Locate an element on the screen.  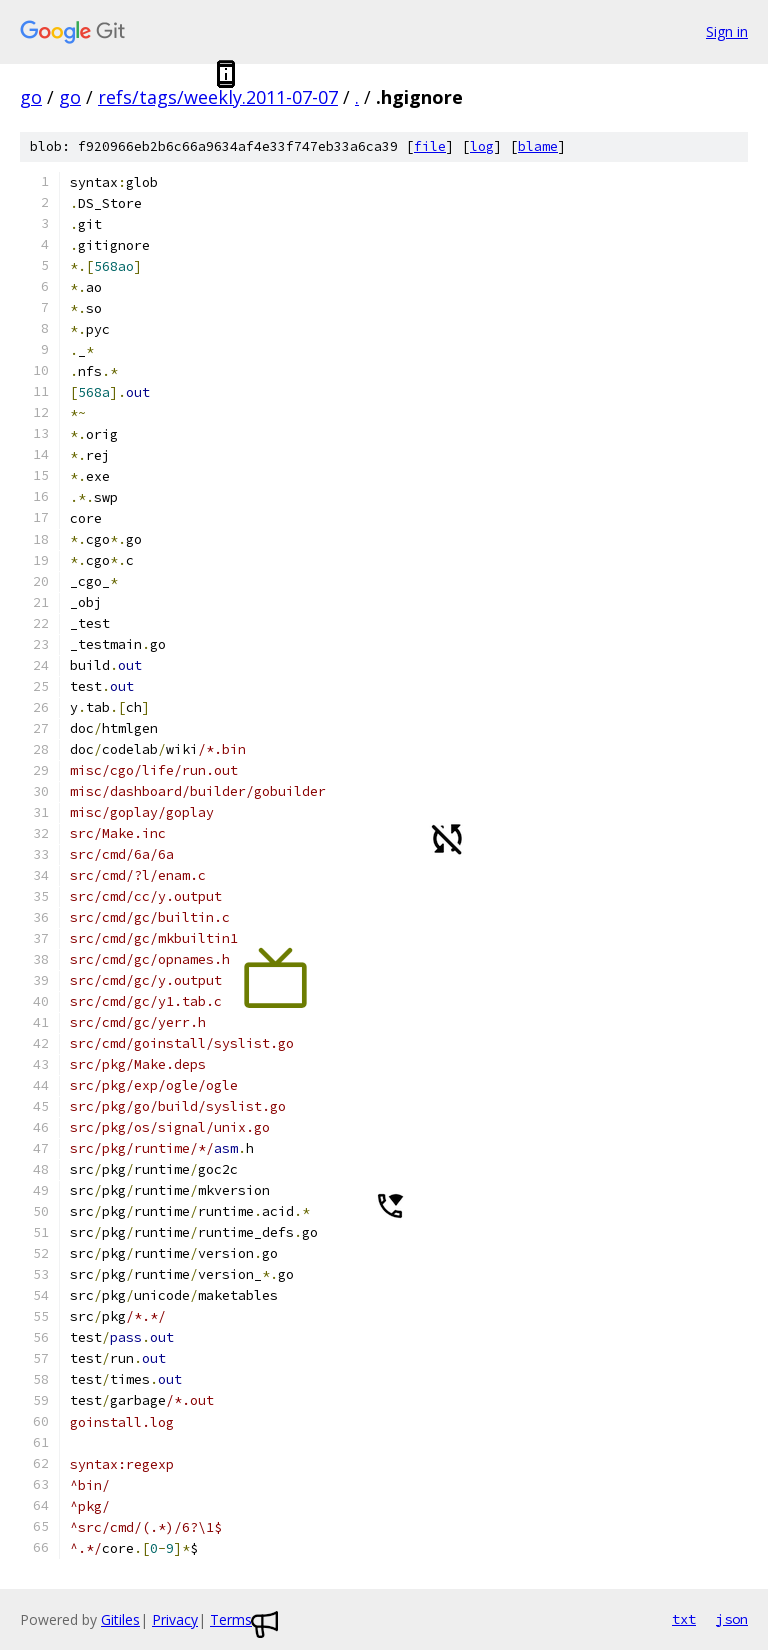
make an announcement or broadcast is located at coordinates (264, 1624).